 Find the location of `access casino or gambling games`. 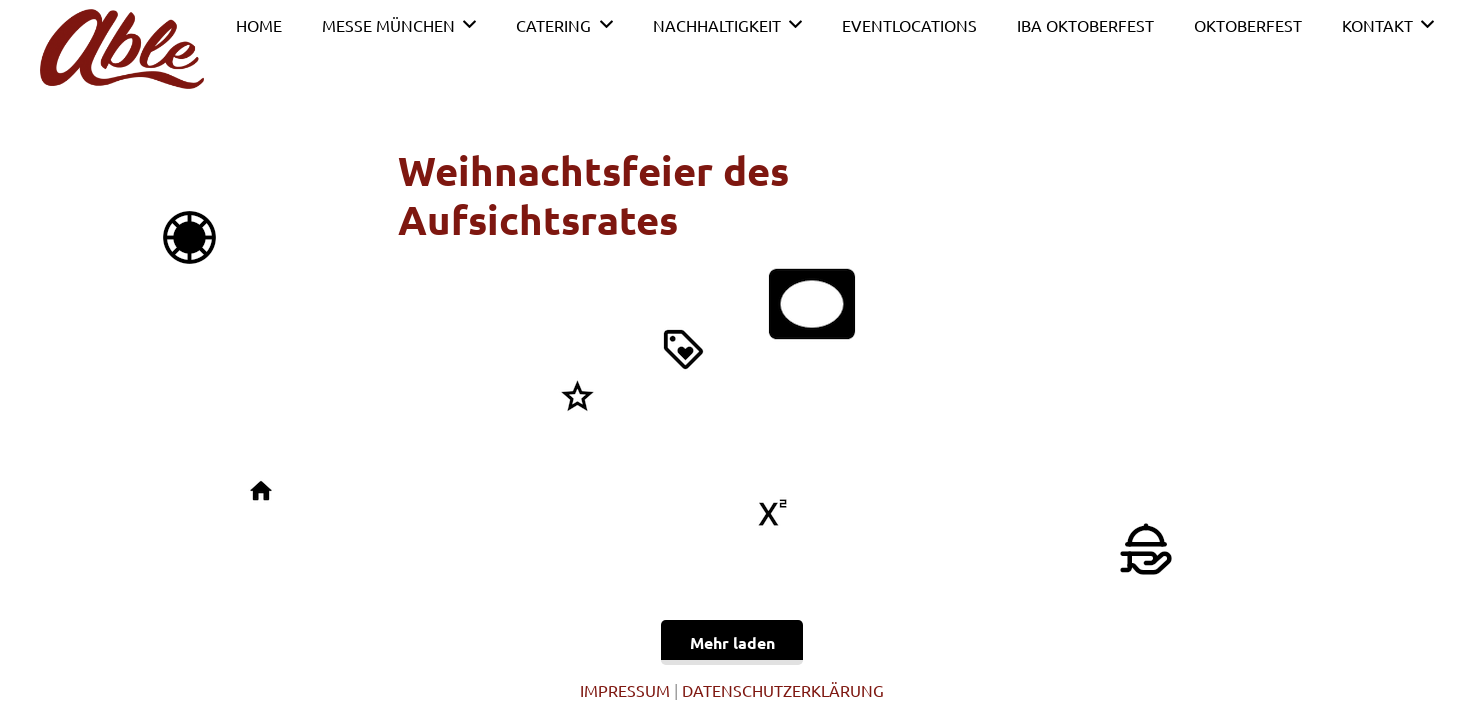

access casino or gambling games is located at coordinates (189, 237).